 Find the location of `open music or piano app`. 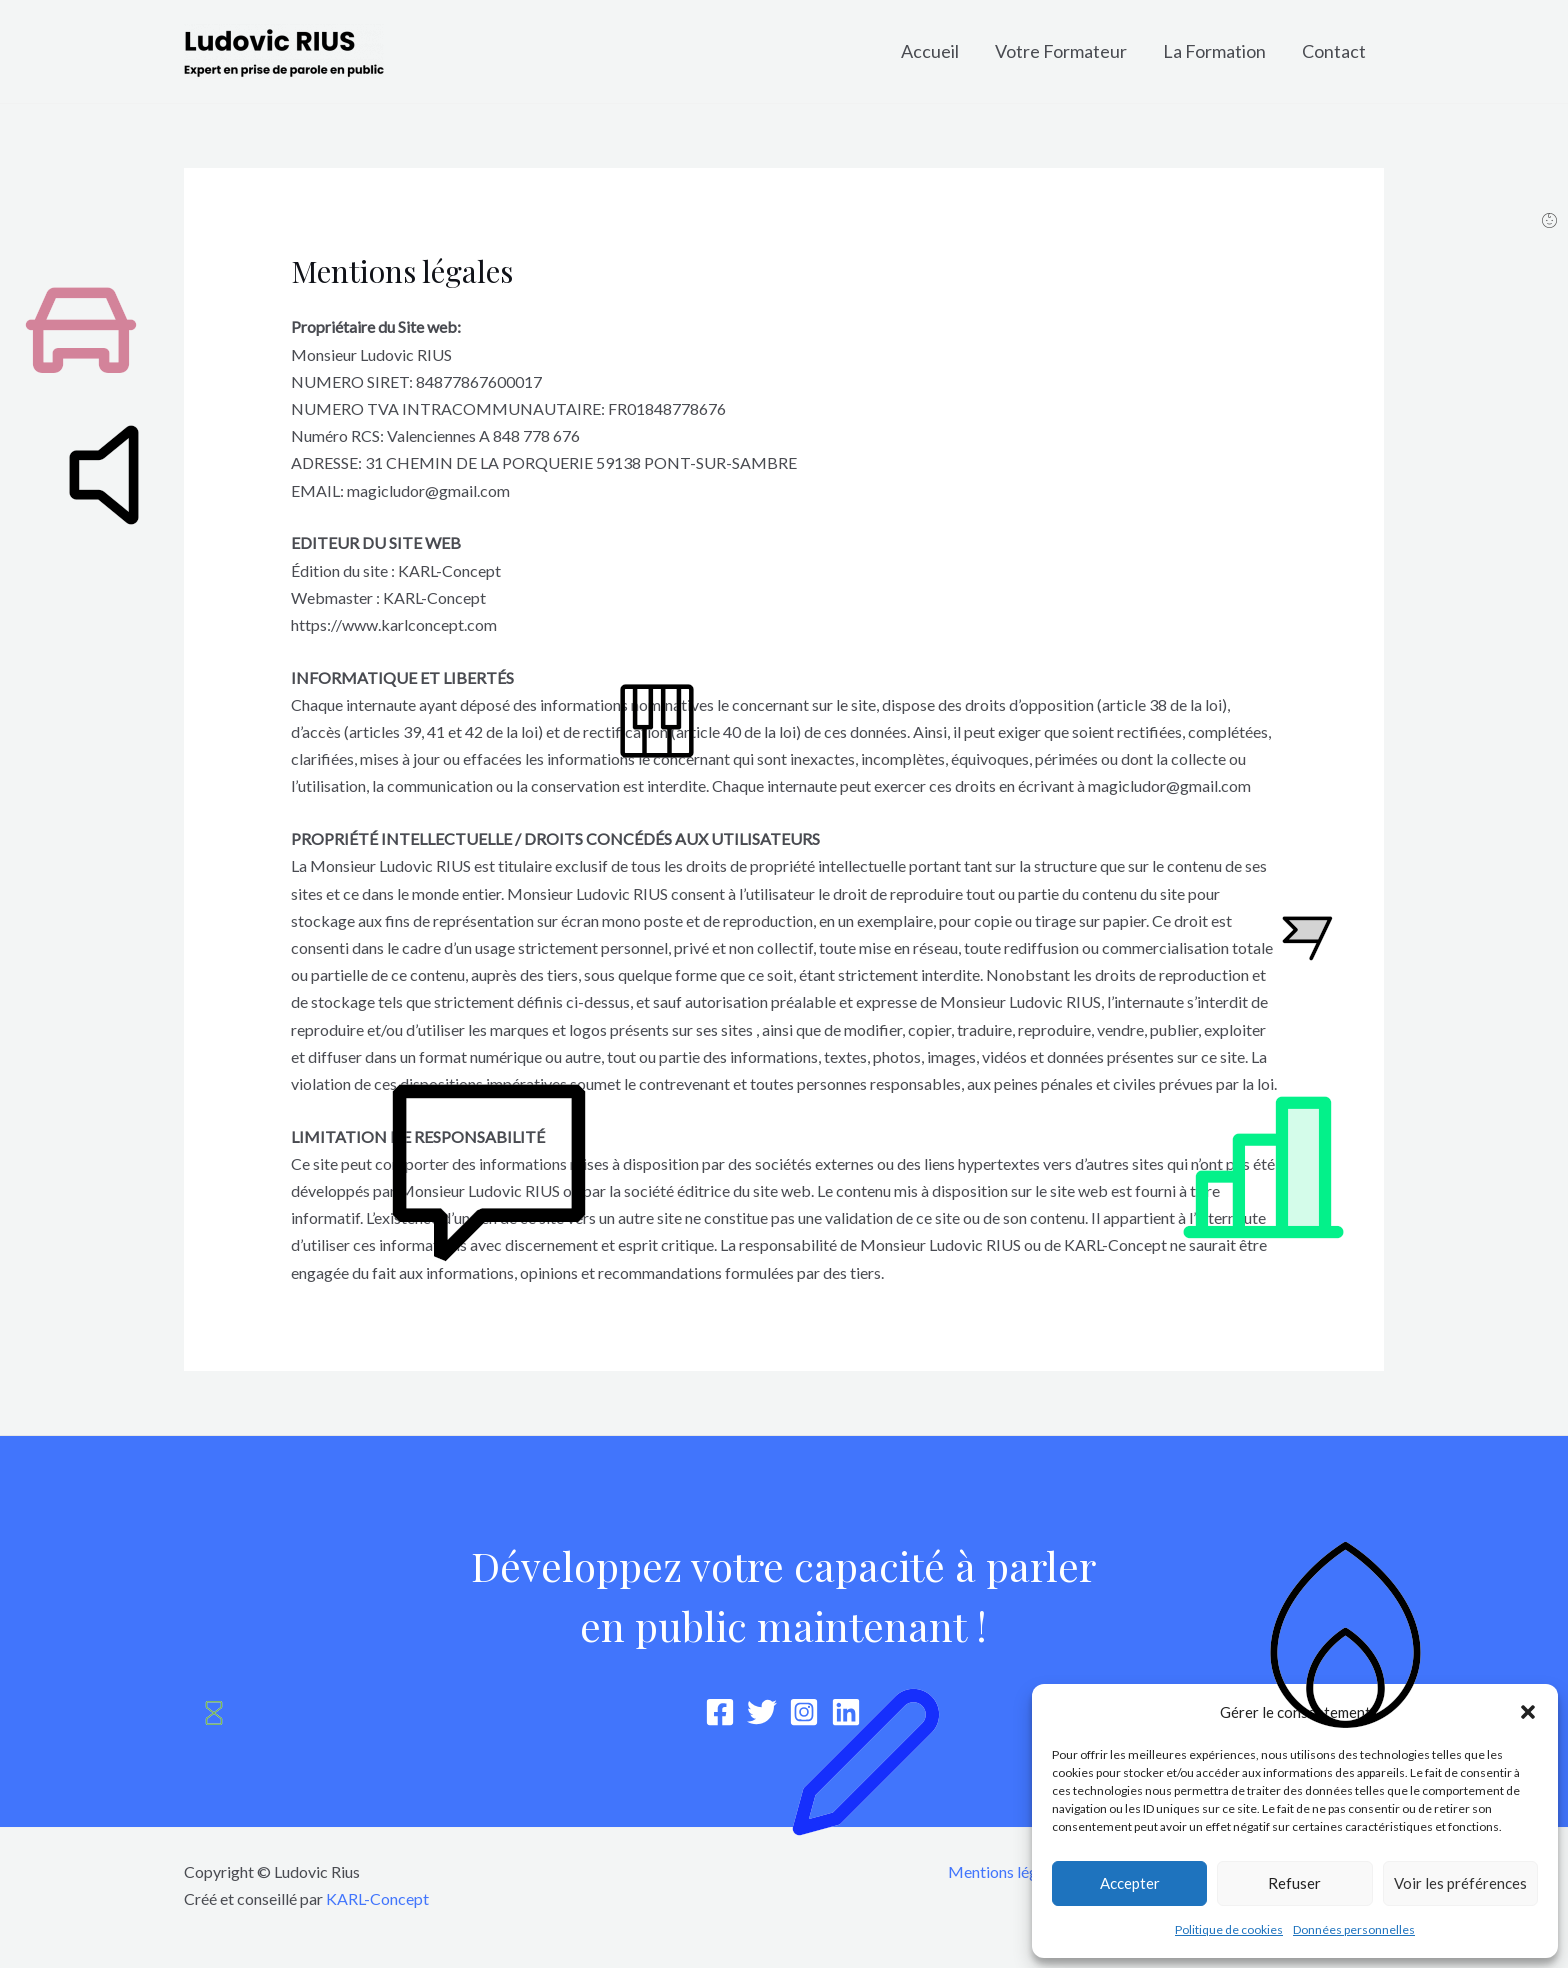

open music or piano app is located at coordinates (657, 721).